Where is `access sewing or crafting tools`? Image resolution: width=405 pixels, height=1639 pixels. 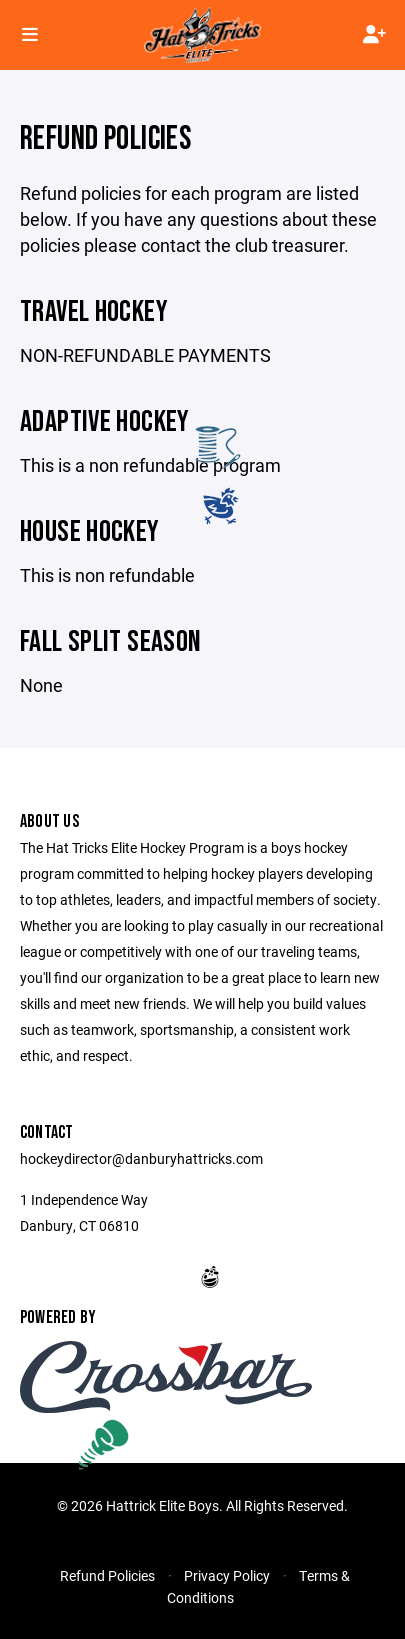
access sewing or crafting tools is located at coordinates (218, 447).